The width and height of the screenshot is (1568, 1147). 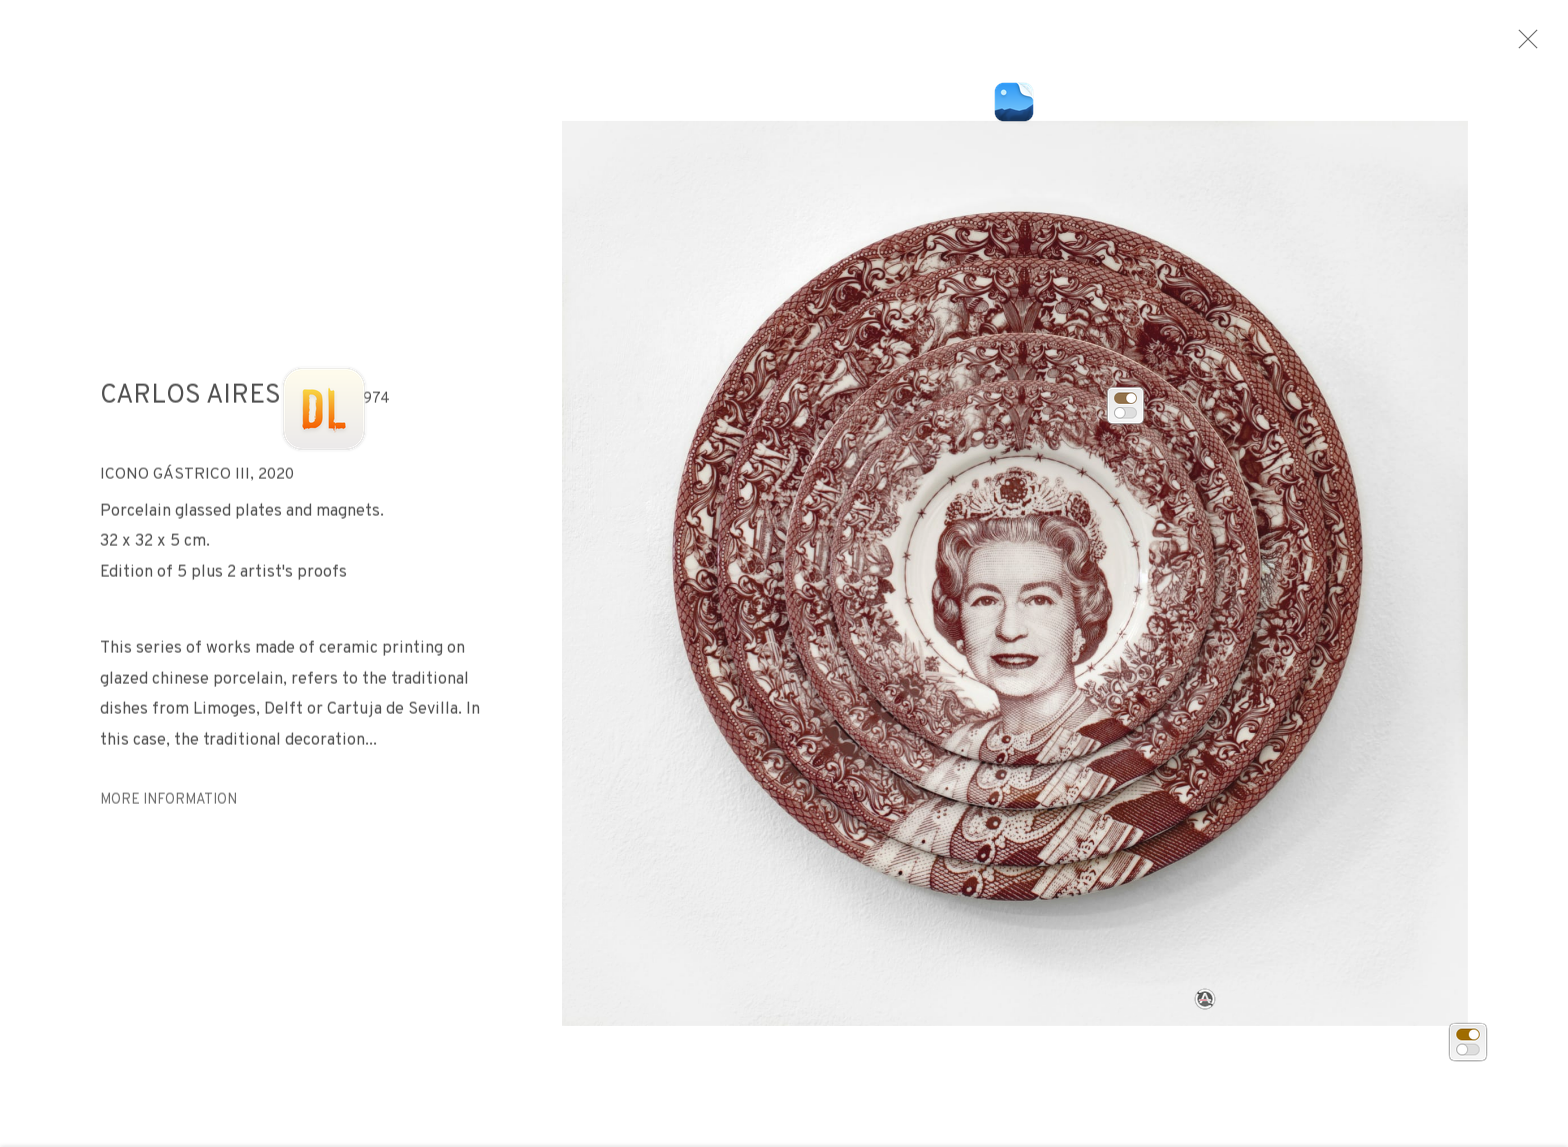 I want to click on open wallpaper settings, so click(x=1014, y=102).